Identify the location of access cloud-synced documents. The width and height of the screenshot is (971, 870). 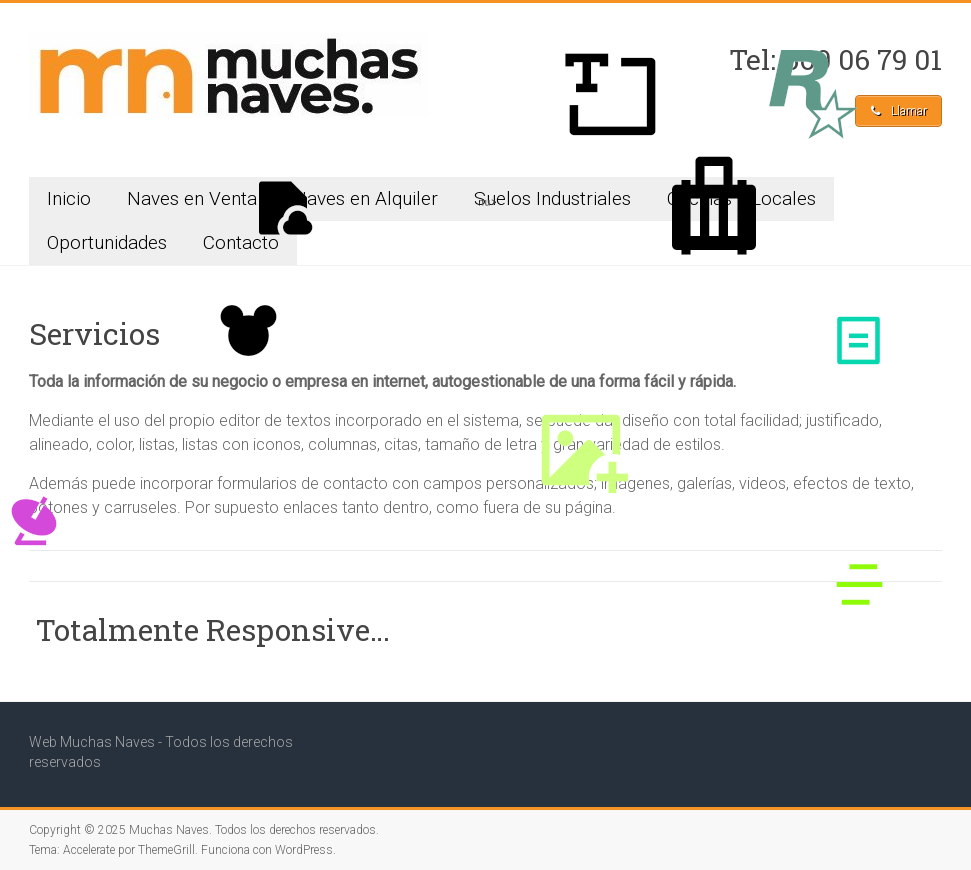
(283, 208).